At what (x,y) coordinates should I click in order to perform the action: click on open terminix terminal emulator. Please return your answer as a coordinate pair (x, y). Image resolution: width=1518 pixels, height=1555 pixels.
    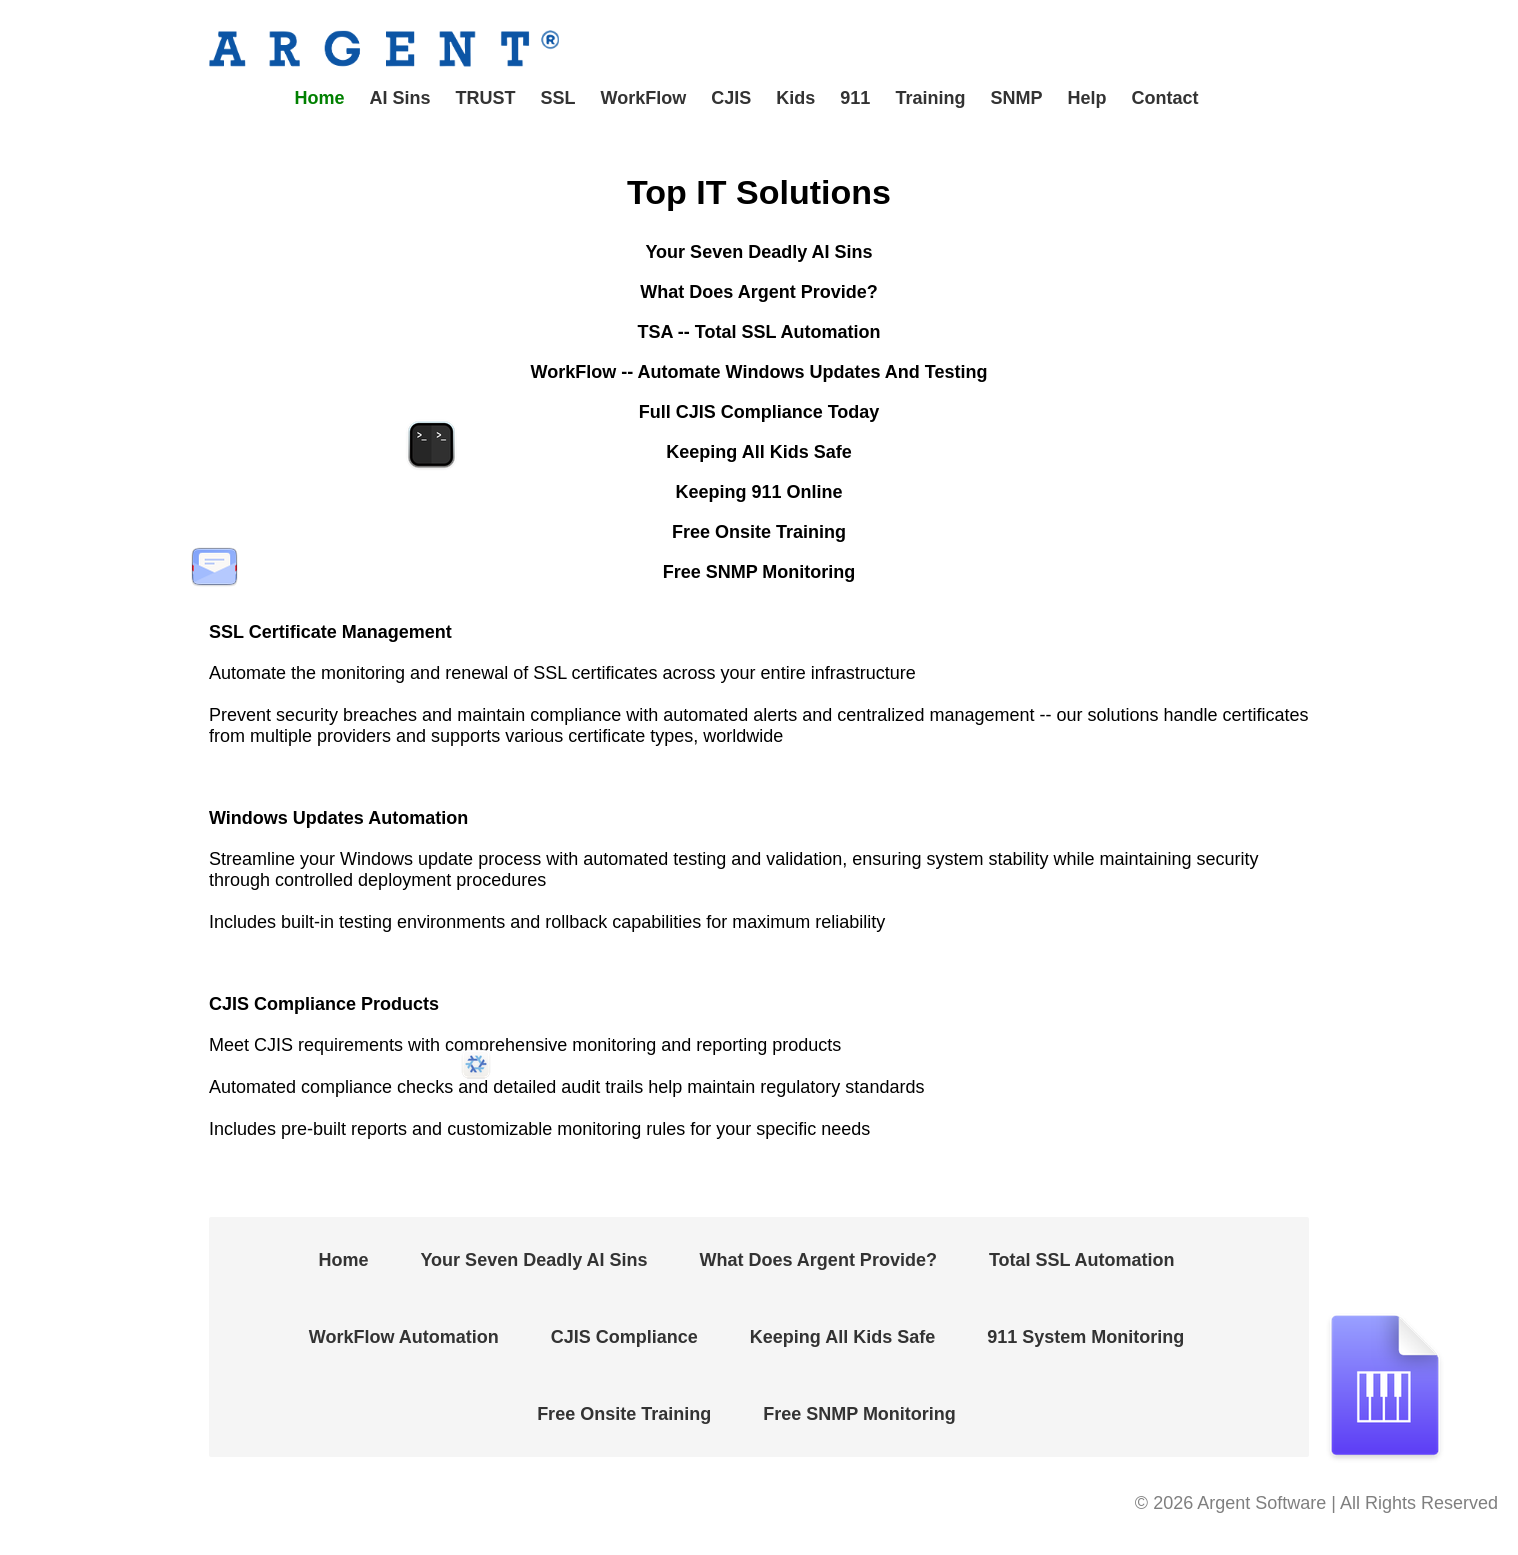
    Looking at the image, I should click on (431, 444).